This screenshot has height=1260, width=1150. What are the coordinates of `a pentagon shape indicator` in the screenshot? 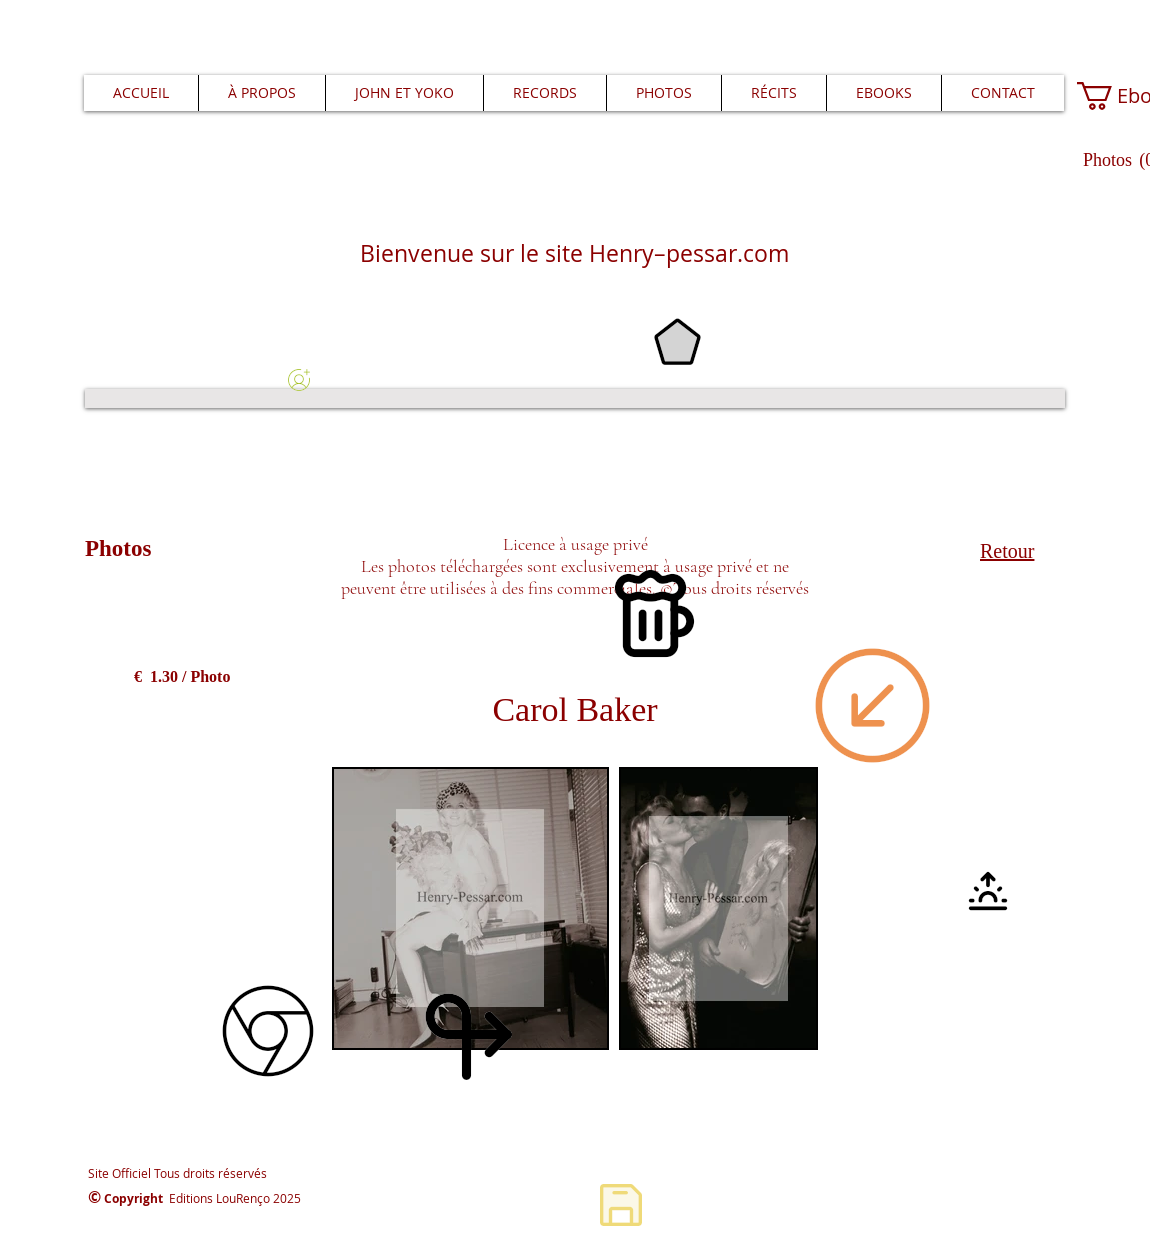 It's located at (677, 343).